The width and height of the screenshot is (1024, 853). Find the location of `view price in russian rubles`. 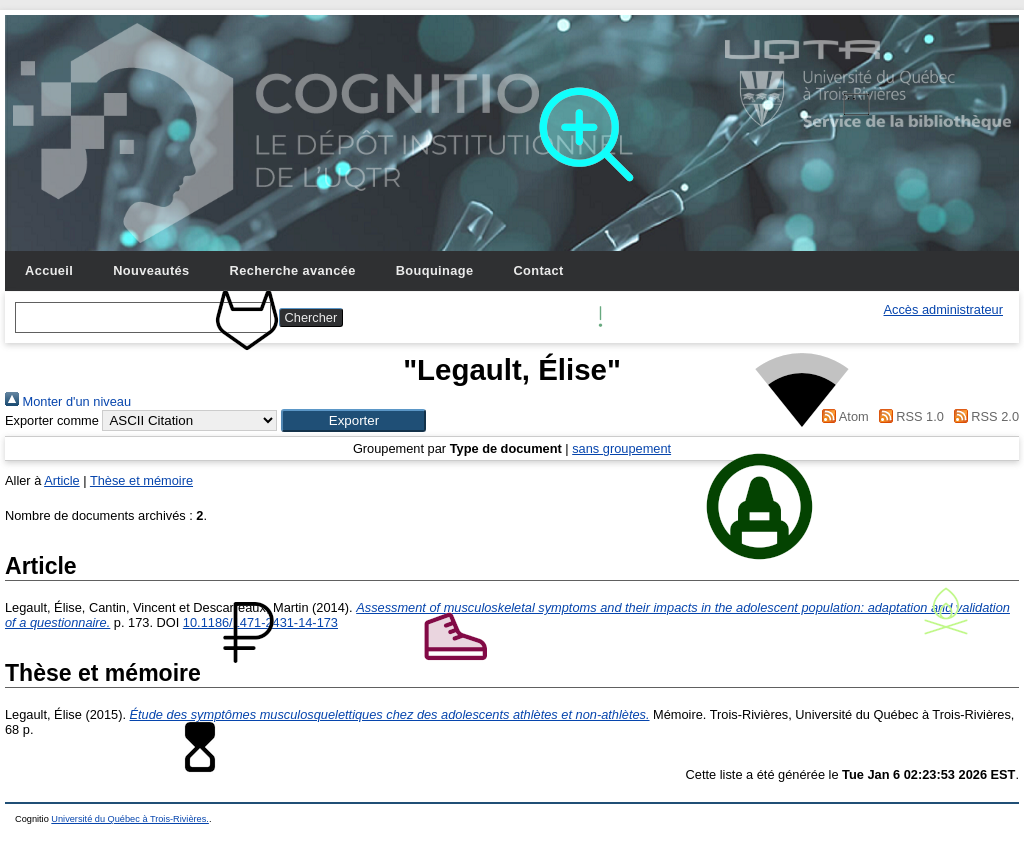

view price in russian rubles is located at coordinates (248, 632).